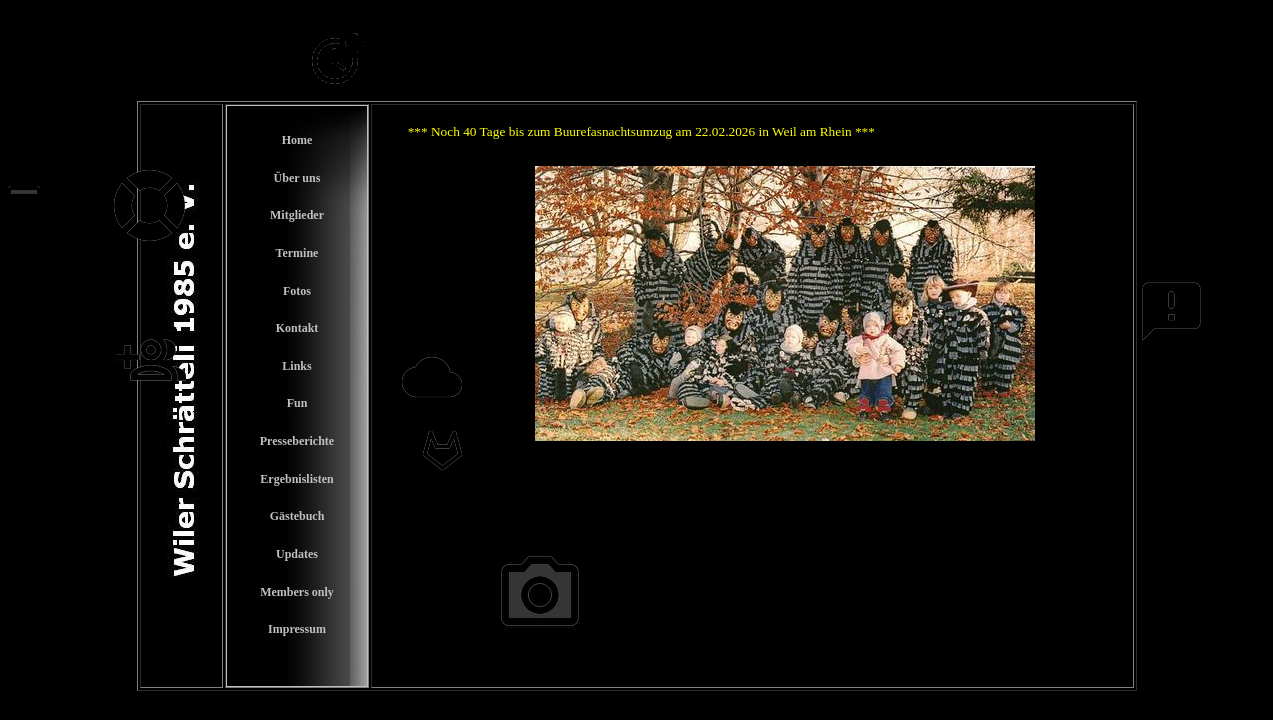 The width and height of the screenshot is (1273, 720). What do you see at coordinates (442, 450) in the screenshot?
I see `link to GitLab repository` at bounding box center [442, 450].